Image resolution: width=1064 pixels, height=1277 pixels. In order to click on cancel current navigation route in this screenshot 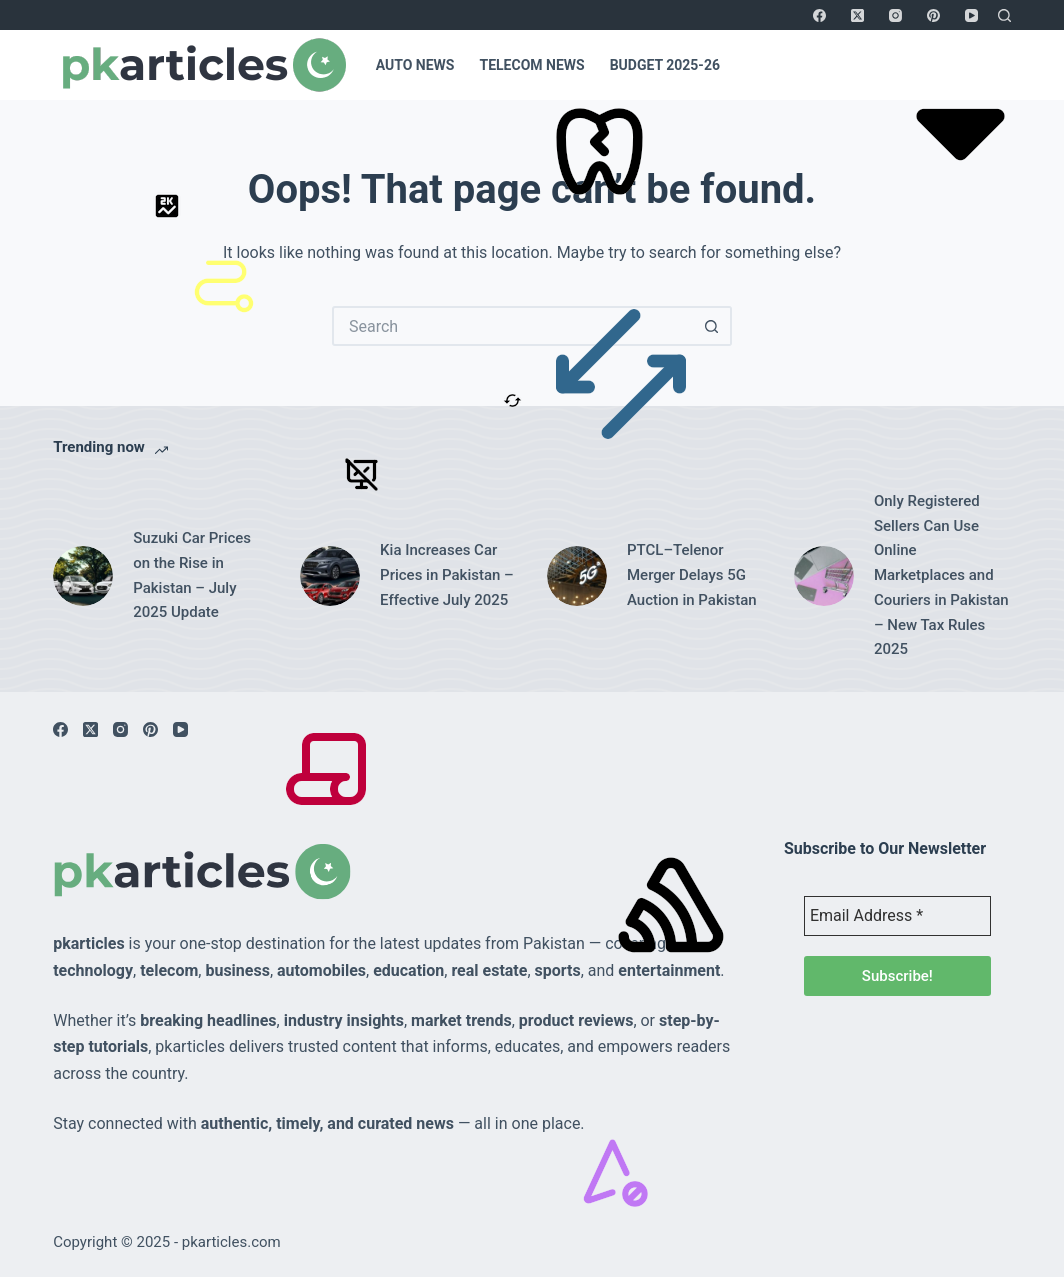, I will do `click(612, 1171)`.